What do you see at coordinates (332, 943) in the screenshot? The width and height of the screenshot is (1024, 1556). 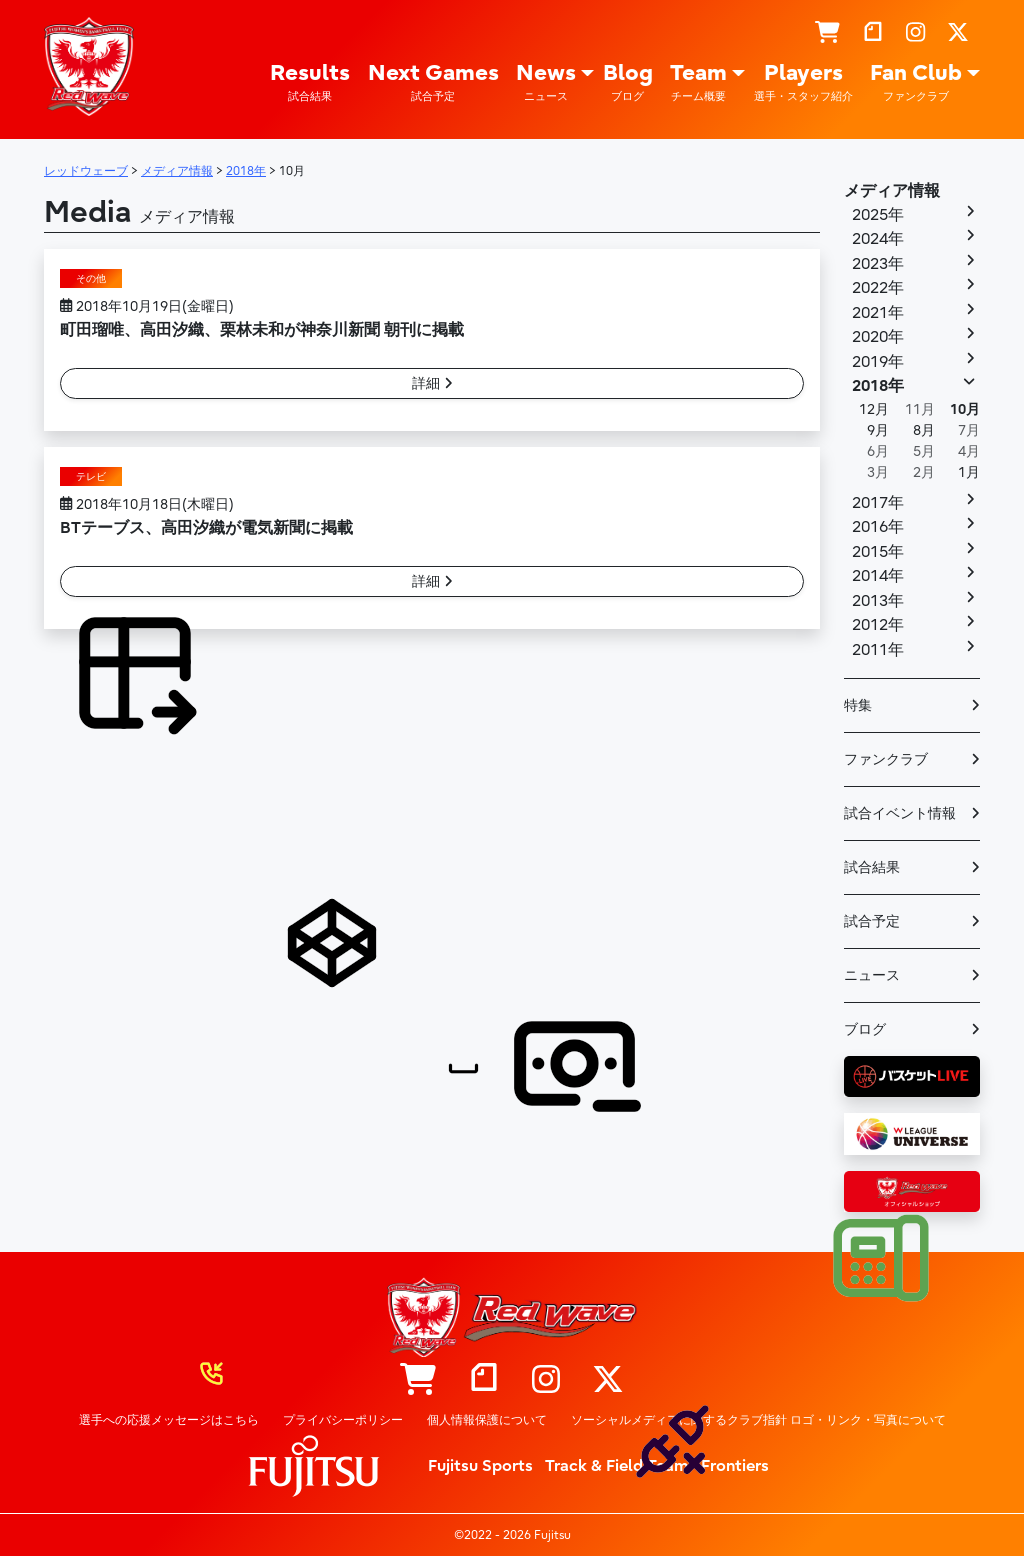 I see `open CodePen website` at bounding box center [332, 943].